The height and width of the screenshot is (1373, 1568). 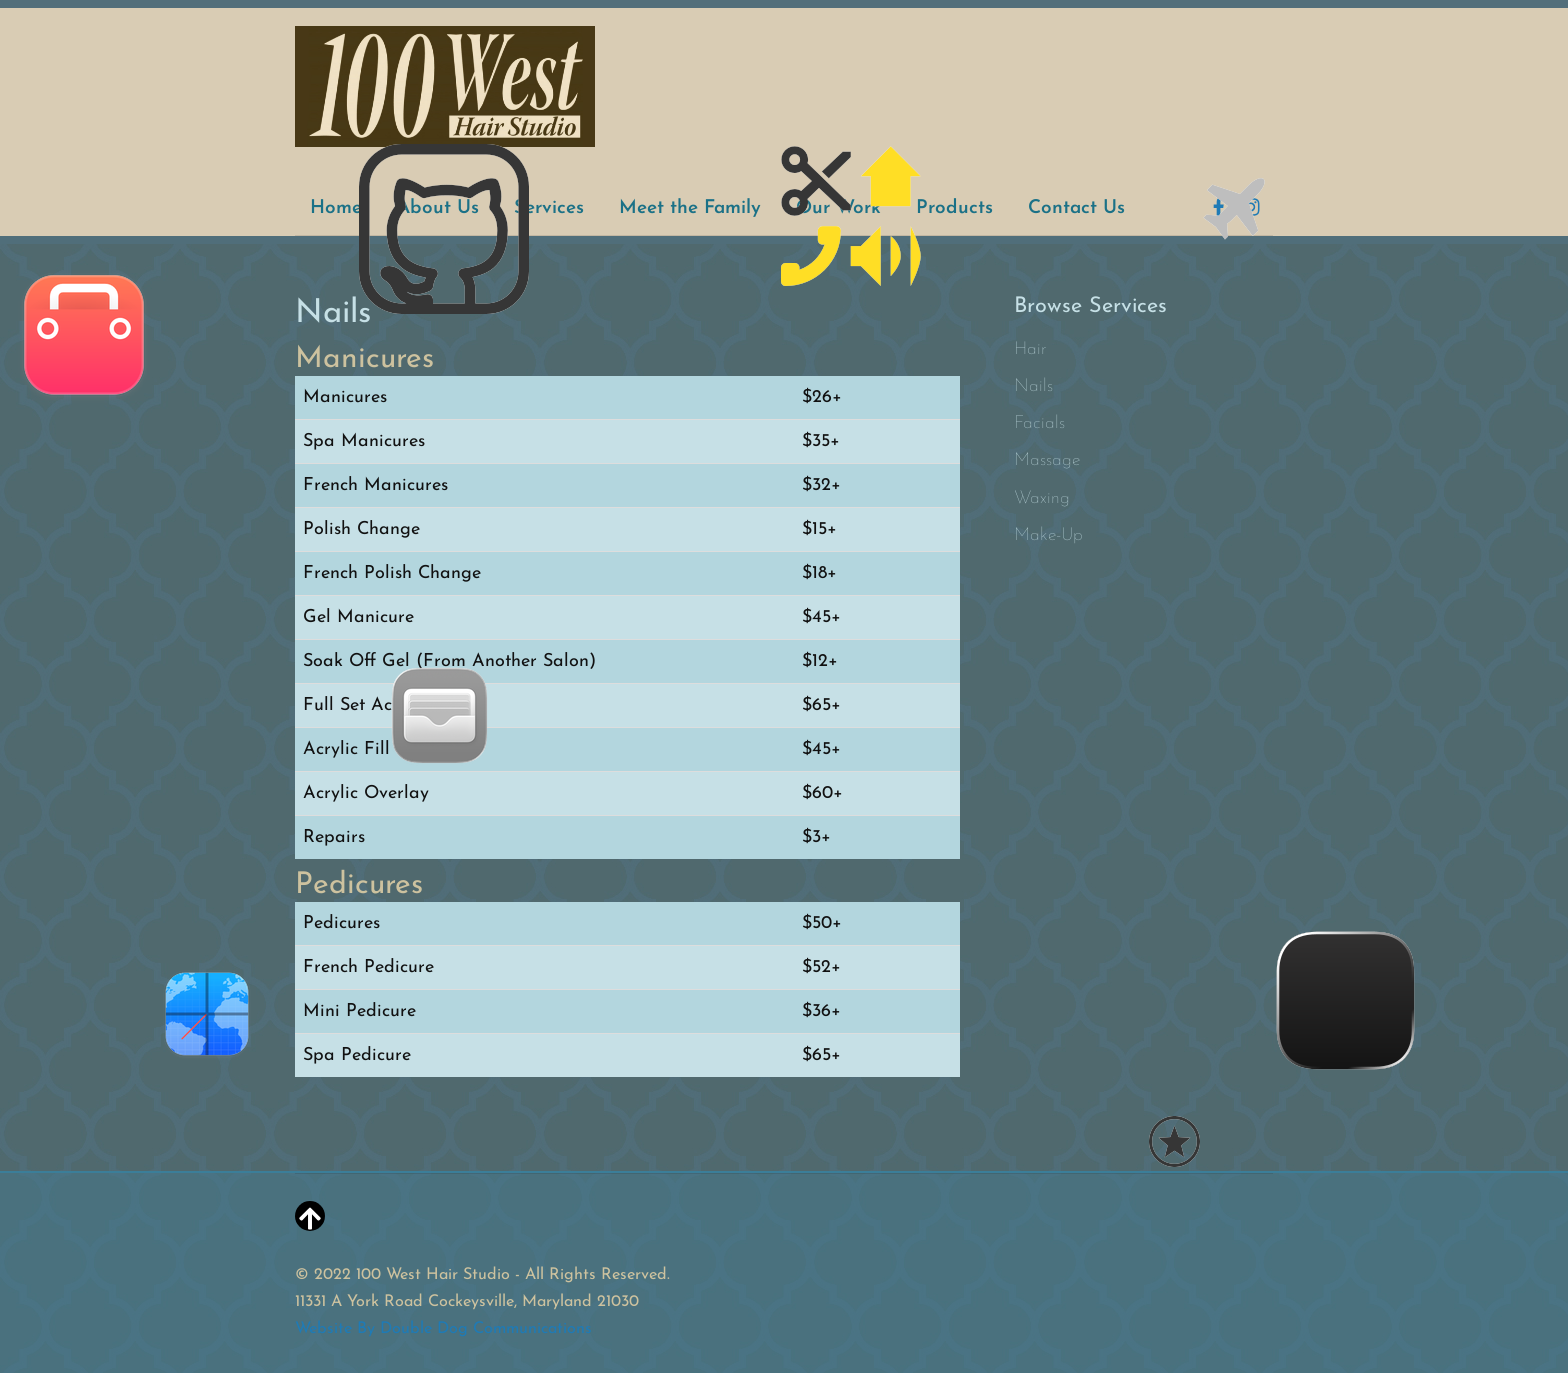 What do you see at coordinates (1345, 1000) in the screenshot?
I see `blank app icon template for customization` at bounding box center [1345, 1000].